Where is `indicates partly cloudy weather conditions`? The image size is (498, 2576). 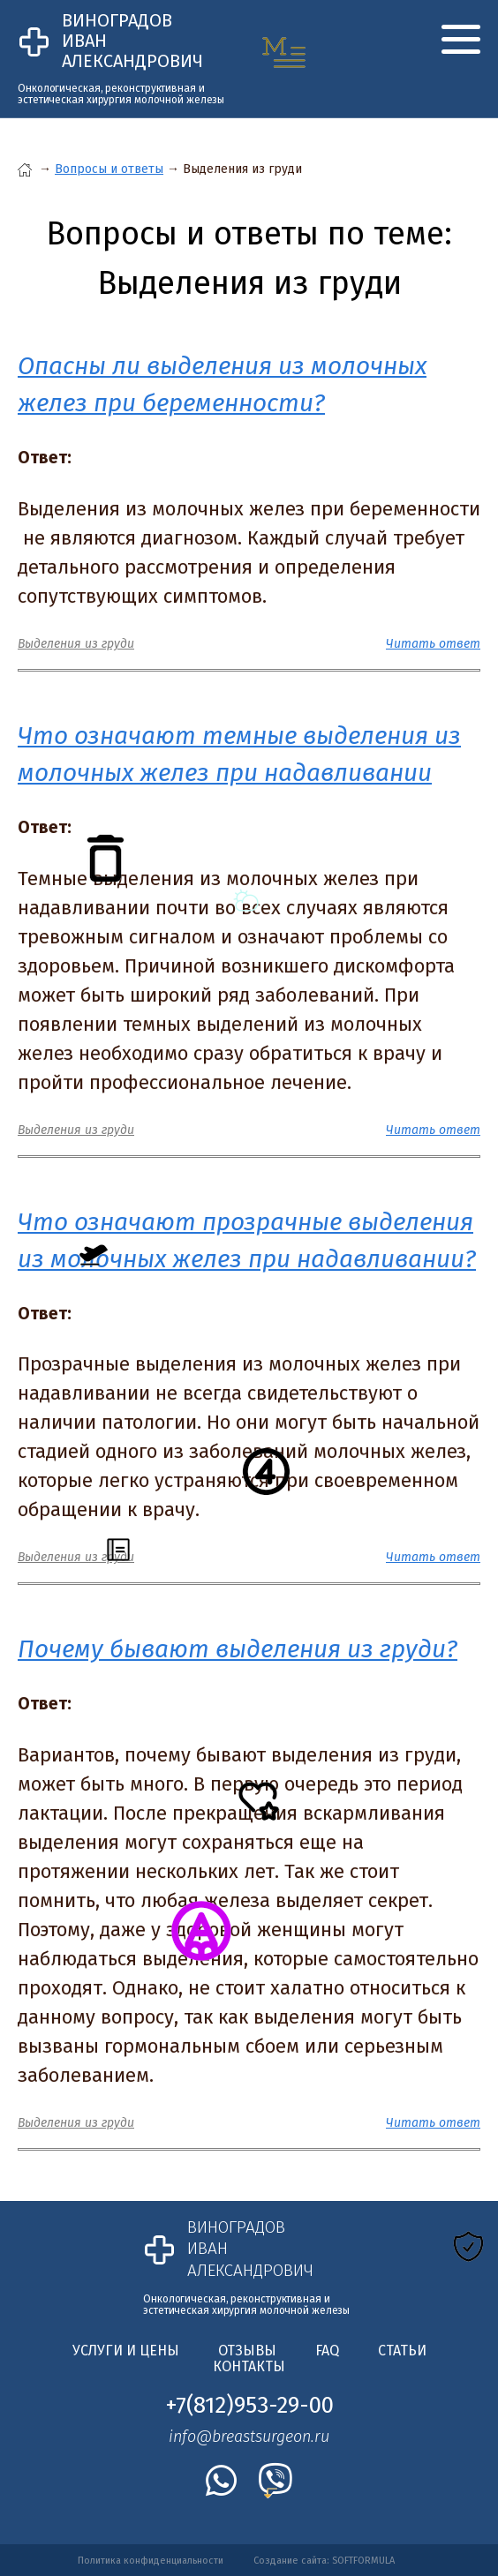 indicates partly cloudy weather conditions is located at coordinates (245, 900).